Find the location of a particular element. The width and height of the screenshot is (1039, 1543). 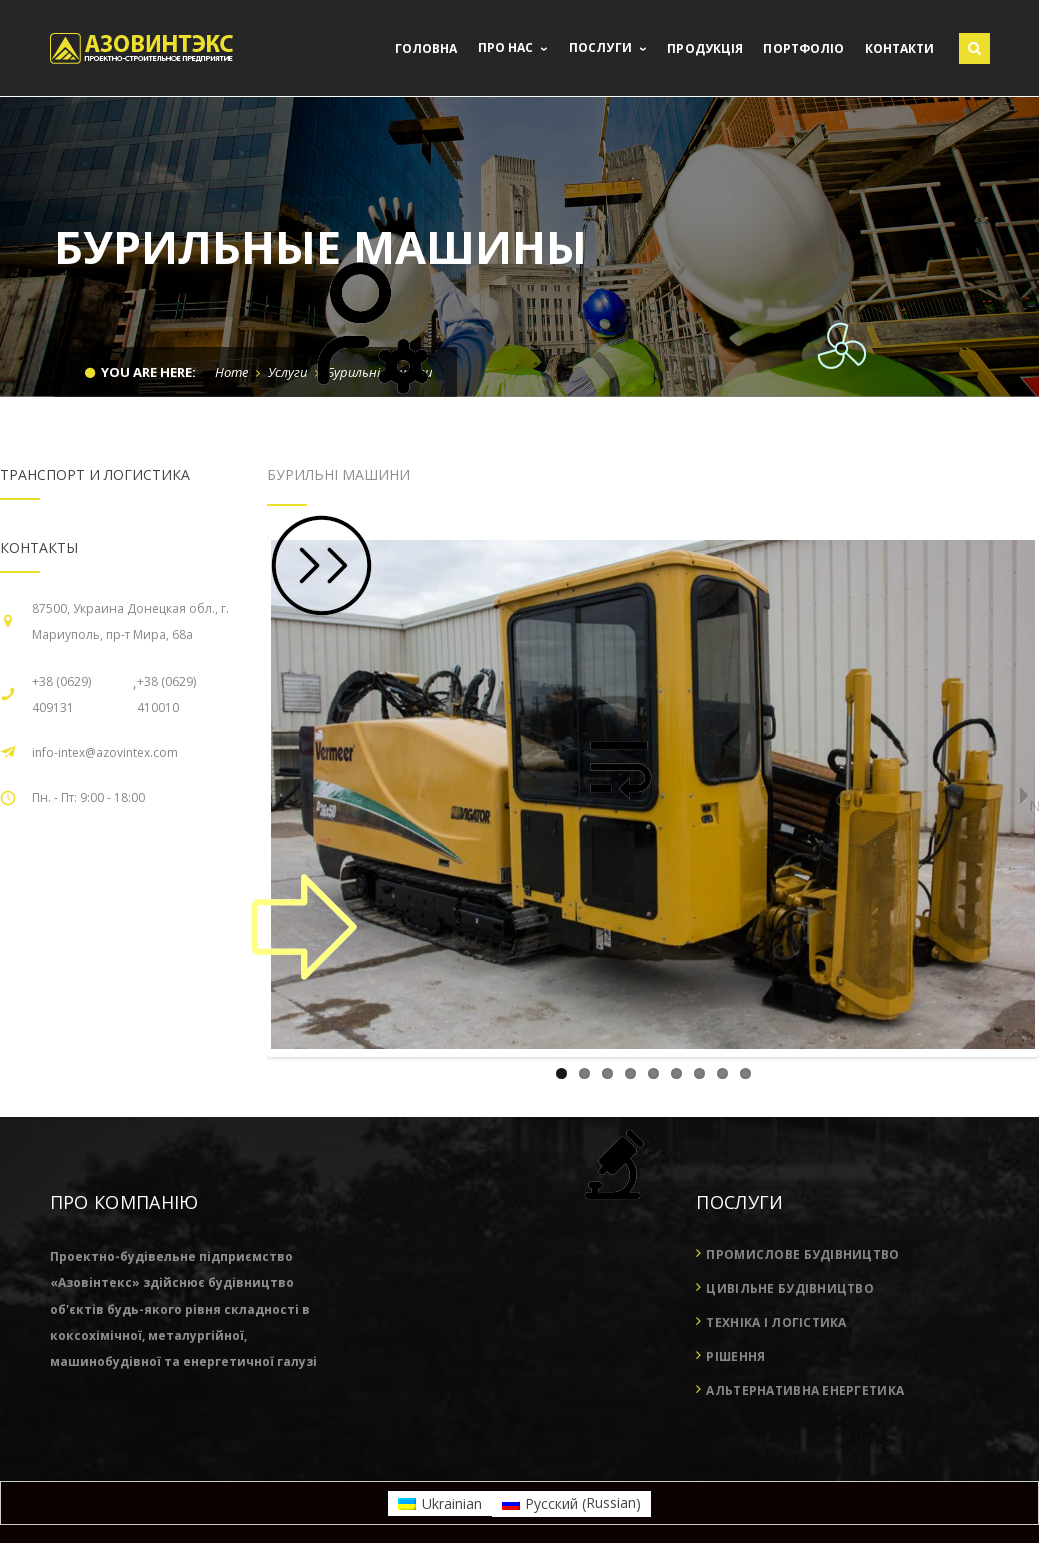

toggle text wrapping in a document is located at coordinates (619, 767).